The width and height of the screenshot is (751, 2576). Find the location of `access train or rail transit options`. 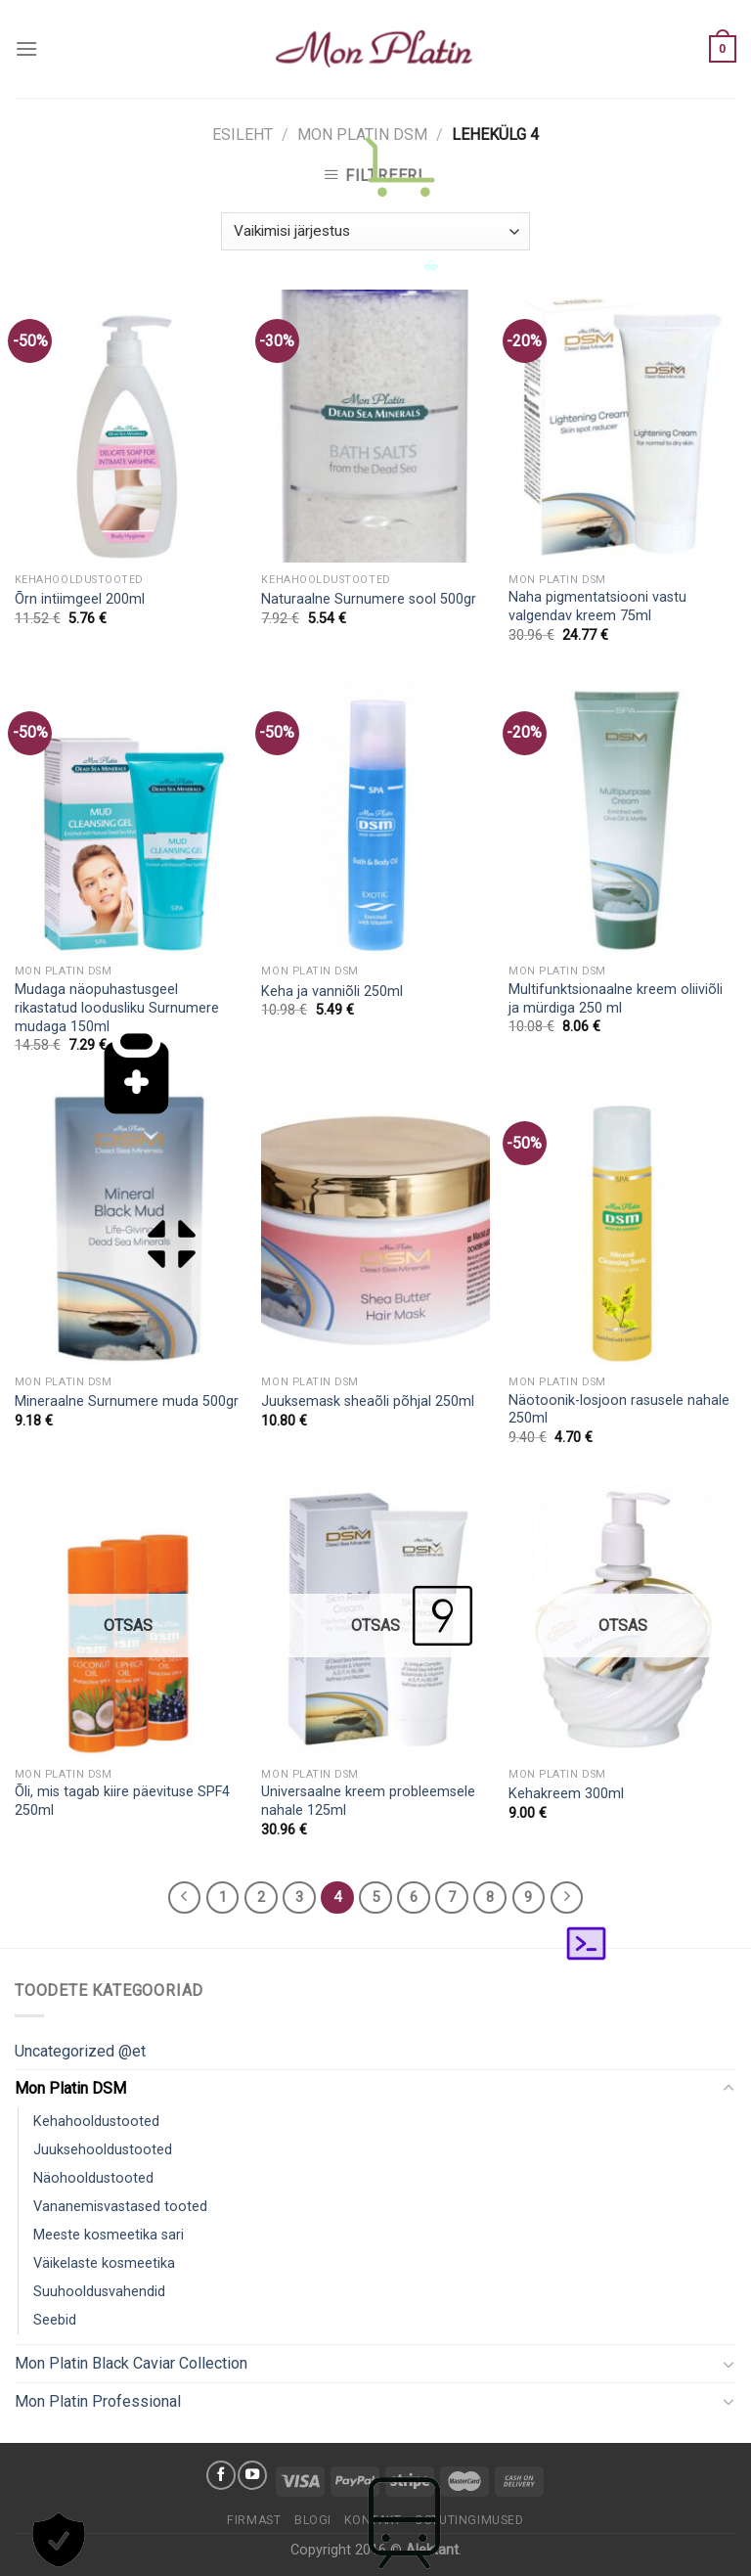

access train or rail transit options is located at coordinates (404, 2519).